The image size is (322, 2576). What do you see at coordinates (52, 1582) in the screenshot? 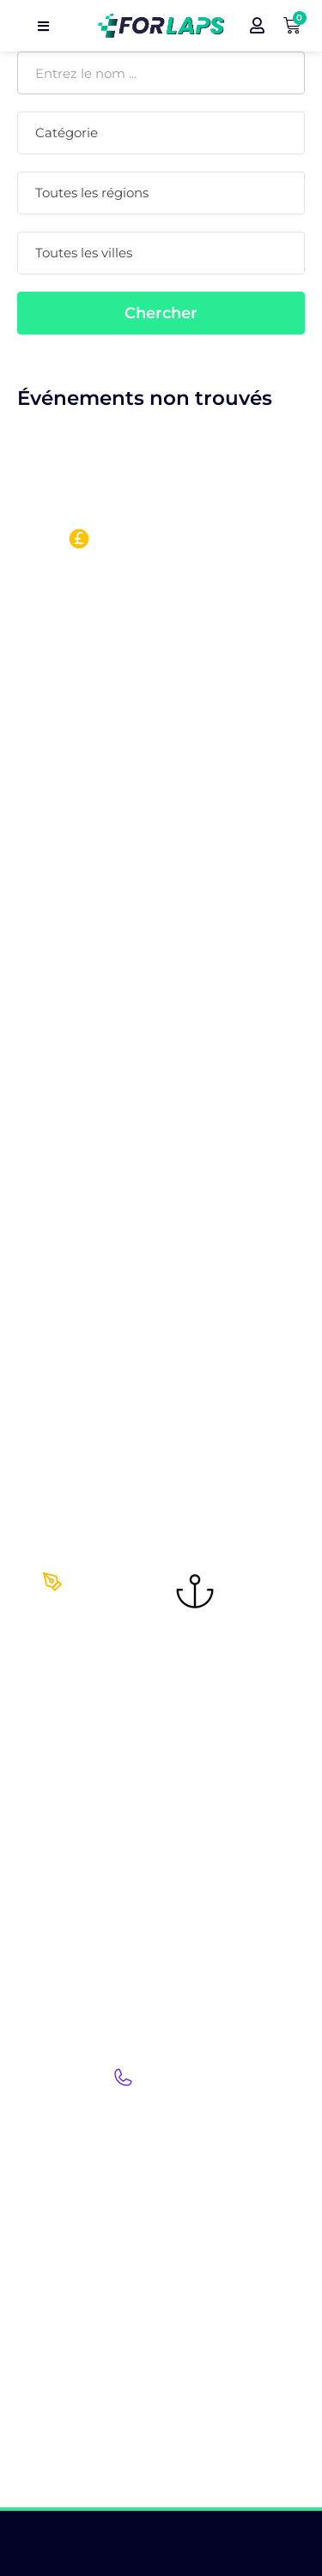
I see `access vector drawing or pen tool` at bounding box center [52, 1582].